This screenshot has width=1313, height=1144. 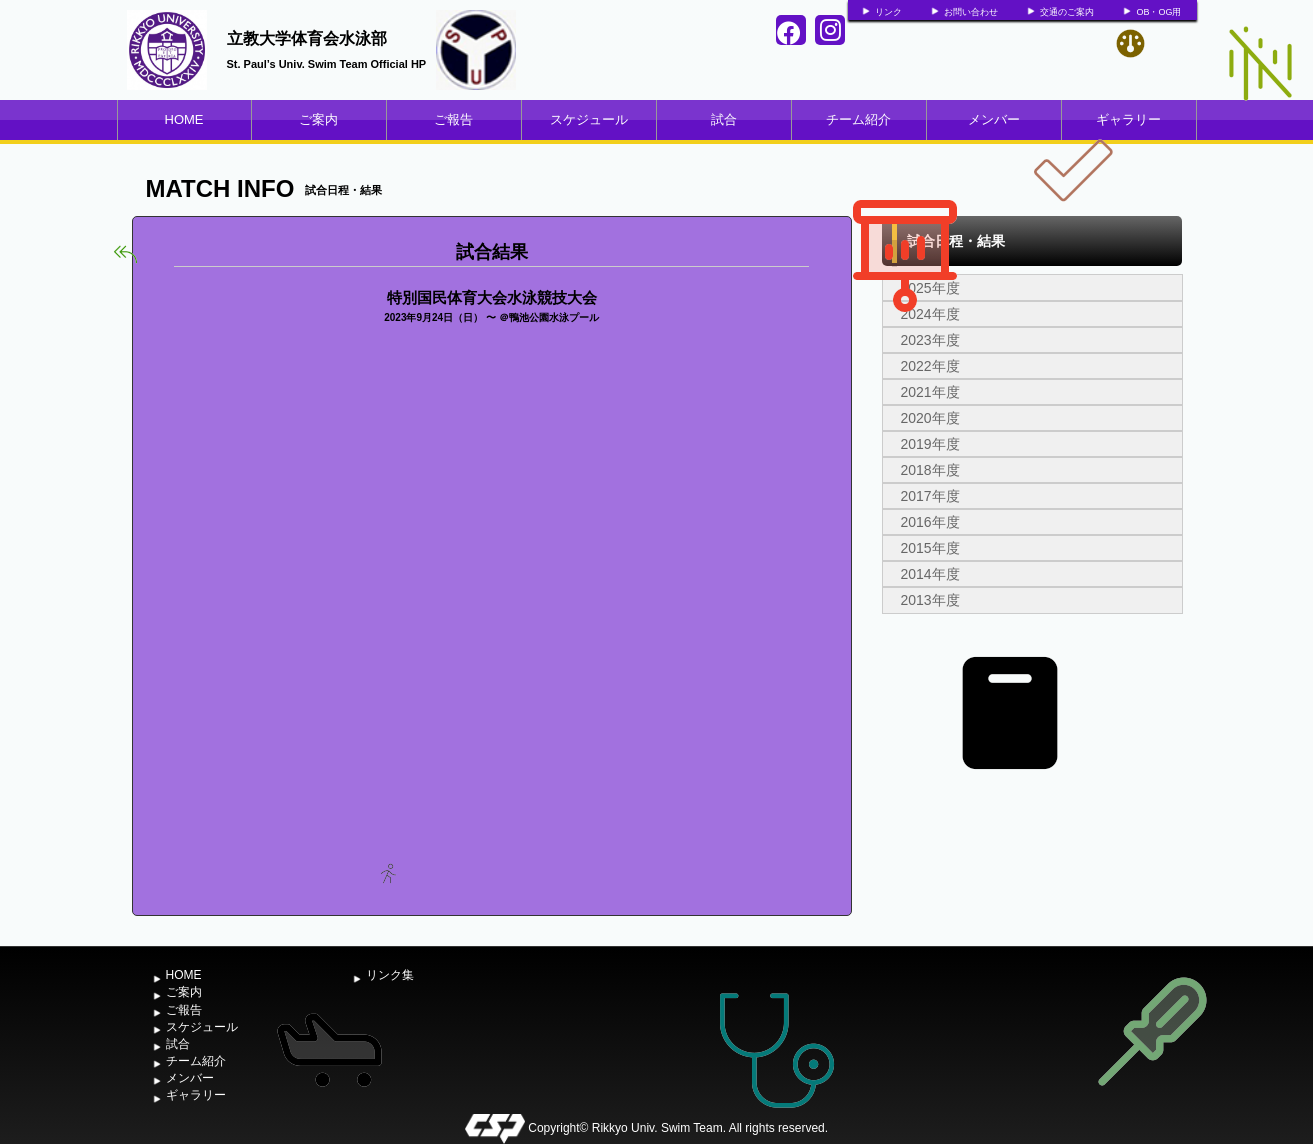 What do you see at coordinates (768, 1046) in the screenshot?
I see `access health or medical features` at bounding box center [768, 1046].